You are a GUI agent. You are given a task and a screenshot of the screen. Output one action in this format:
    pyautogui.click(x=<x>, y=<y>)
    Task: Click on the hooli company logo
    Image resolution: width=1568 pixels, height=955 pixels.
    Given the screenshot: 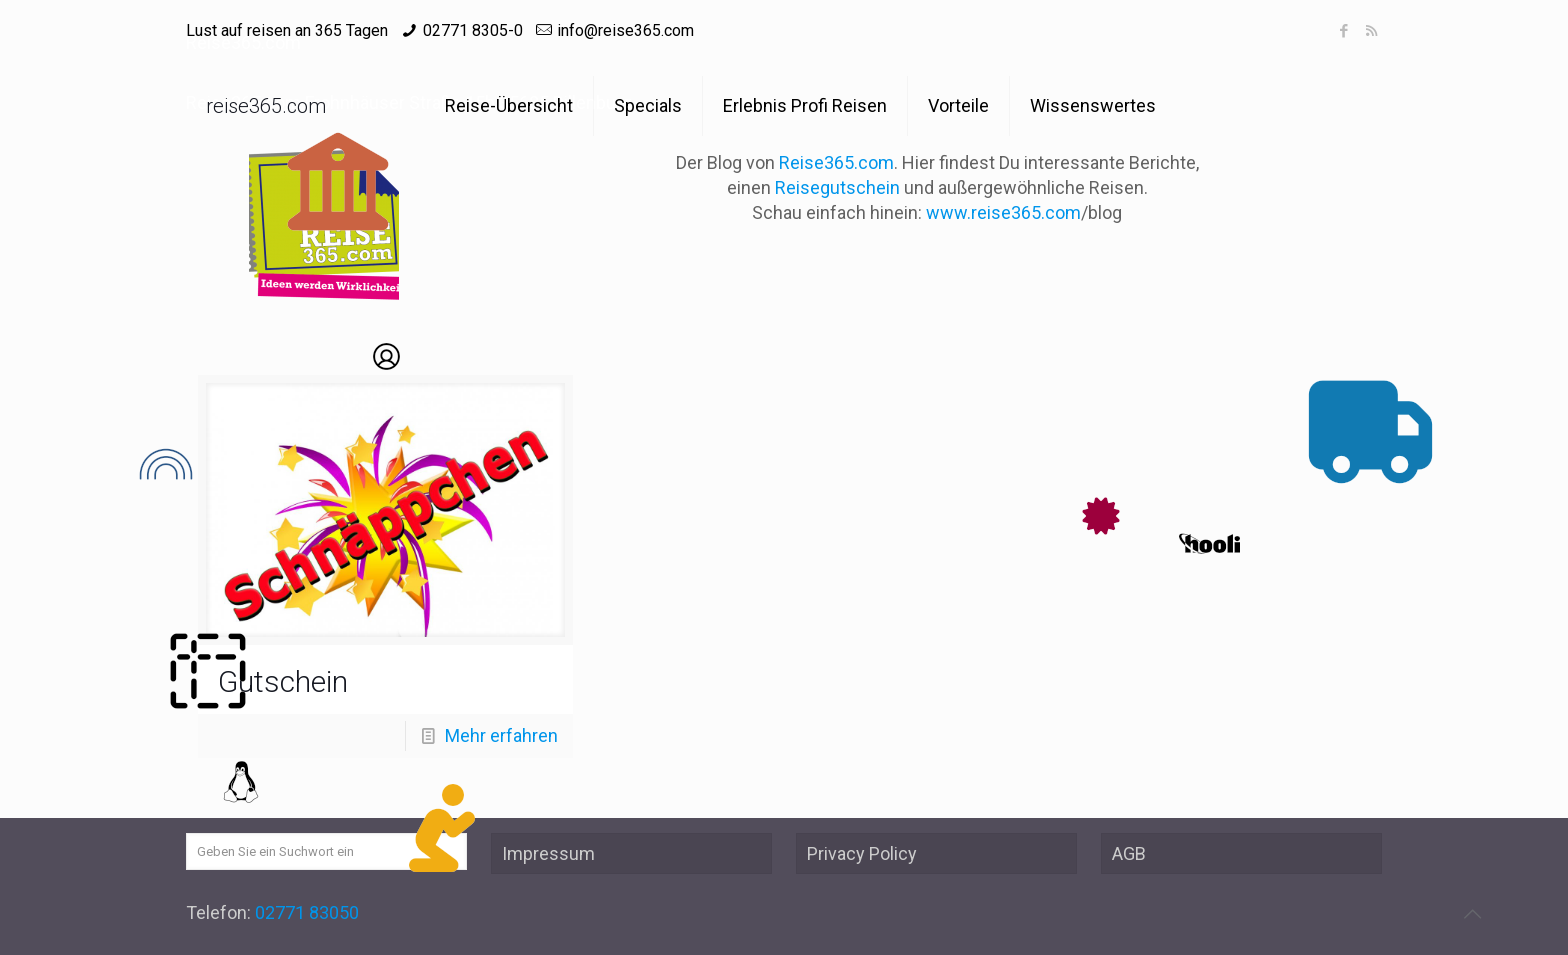 What is the action you would take?
    pyautogui.click(x=1209, y=543)
    